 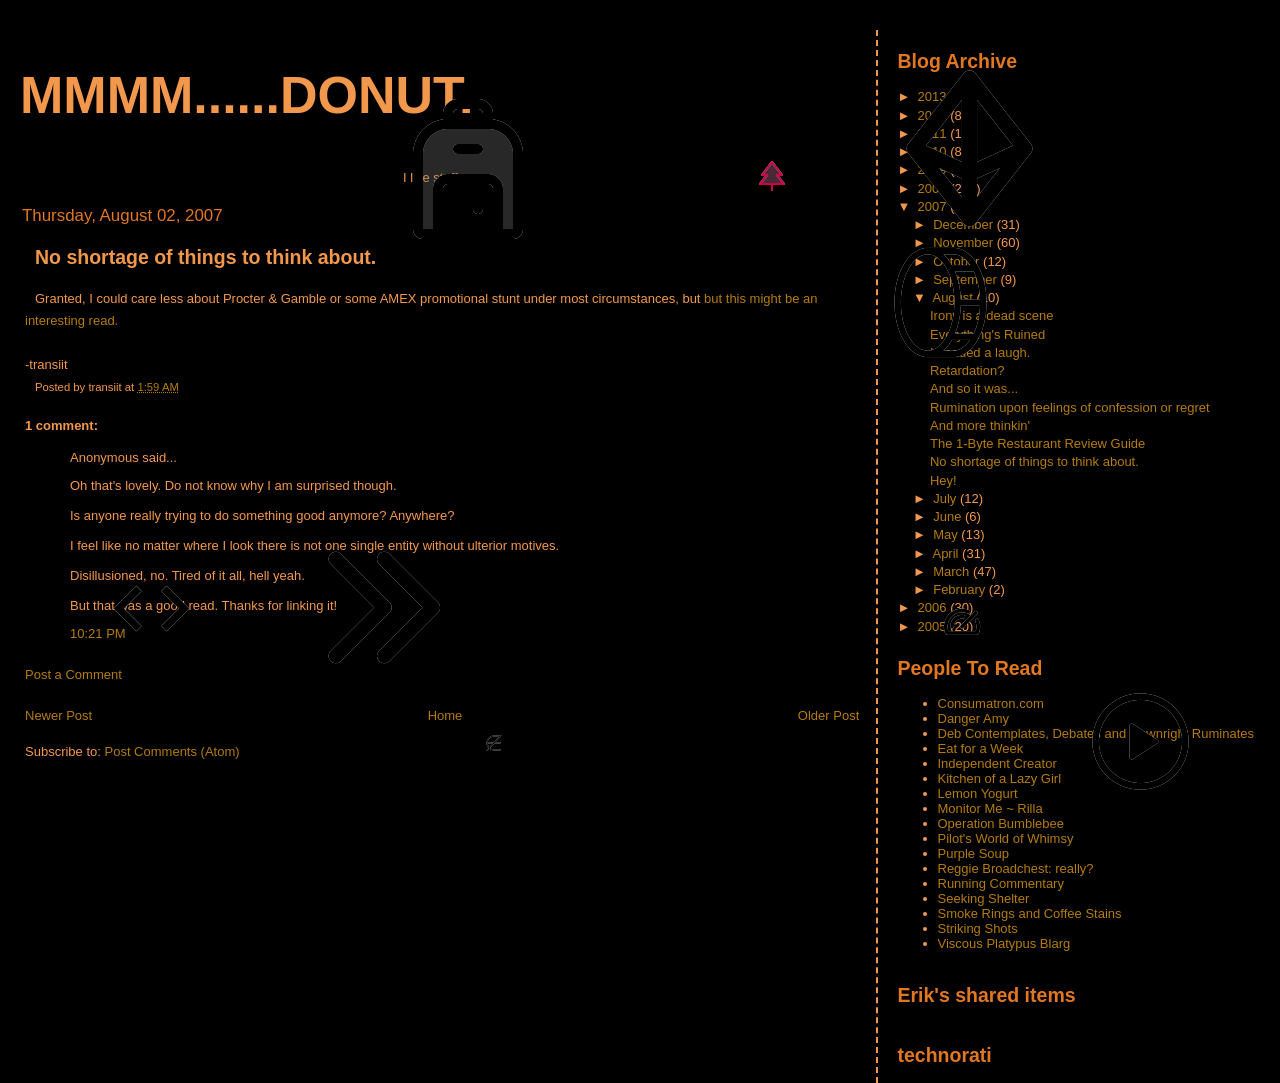 I want to click on view account balance or credits, so click(x=940, y=302).